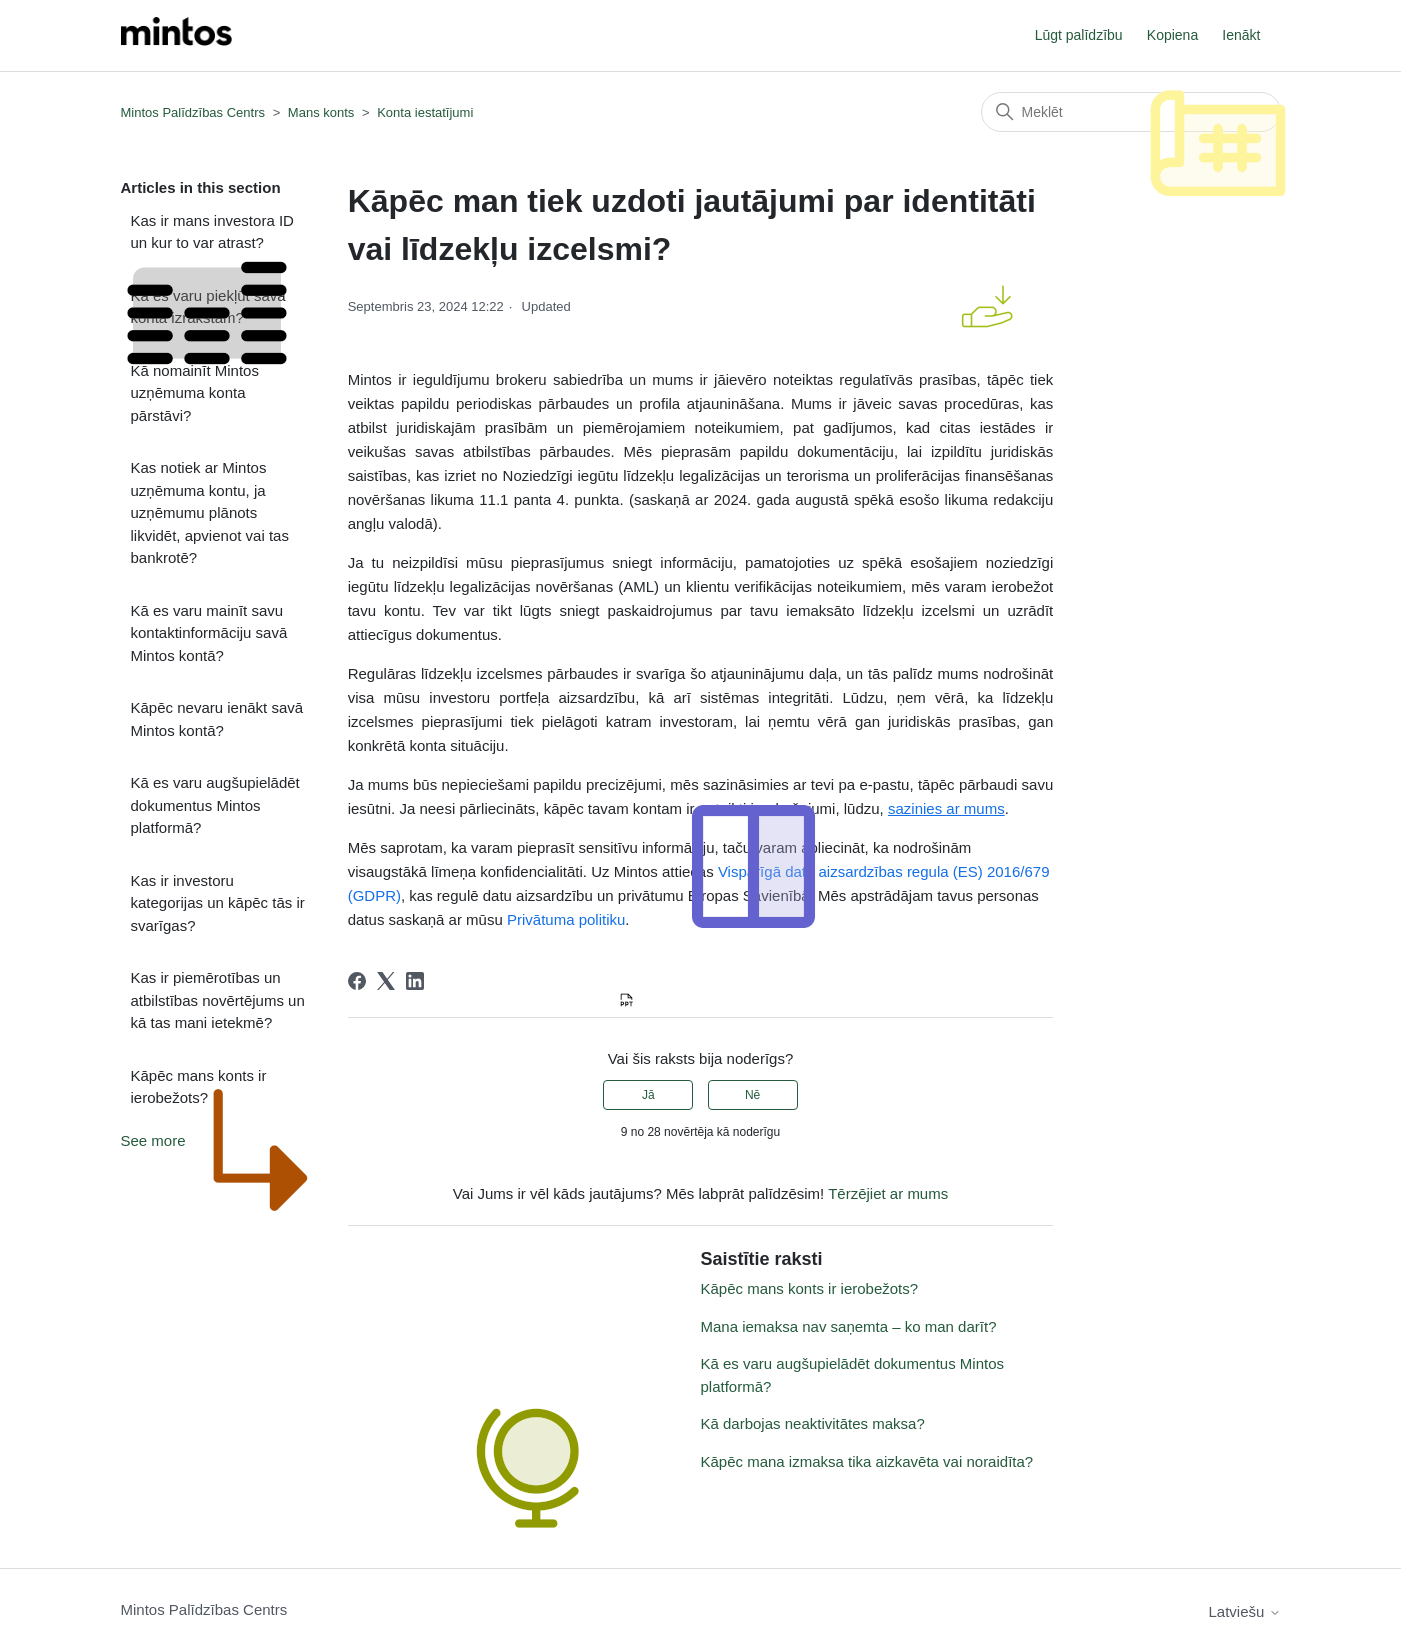  I want to click on toggle half-screen or split view mode, so click(753, 866).